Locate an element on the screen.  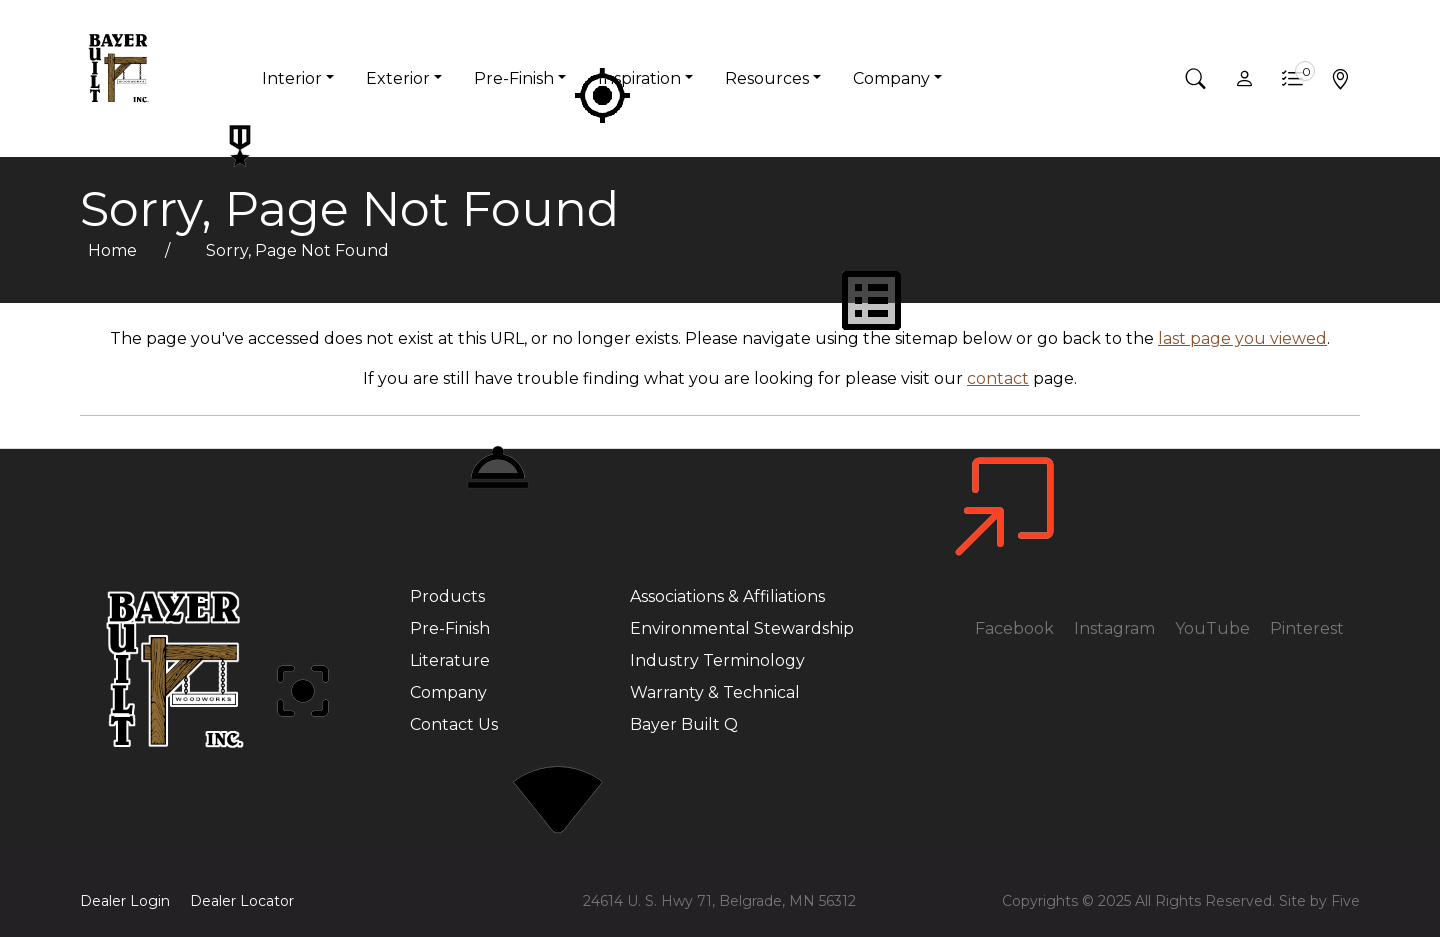
import or bring content into a container is located at coordinates (1004, 506).